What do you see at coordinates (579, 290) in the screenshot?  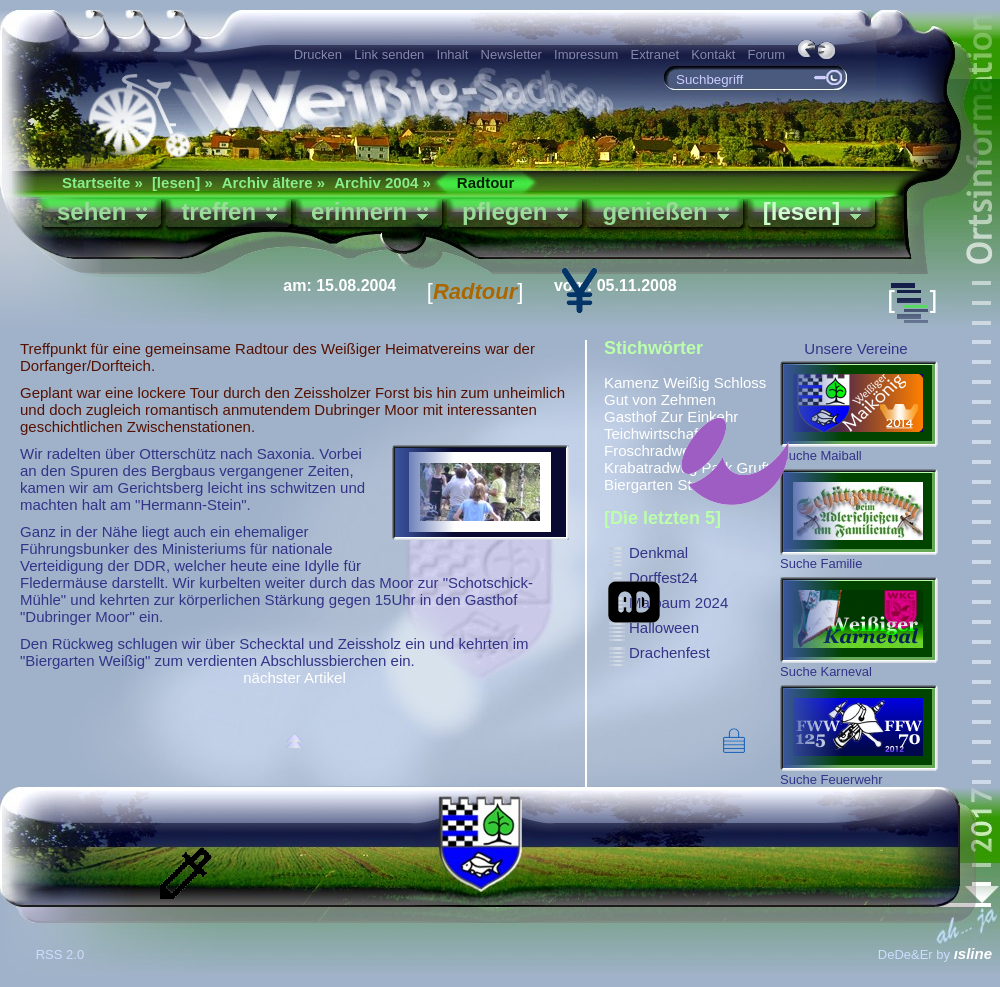 I see `view price in japanese yen` at bounding box center [579, 290].